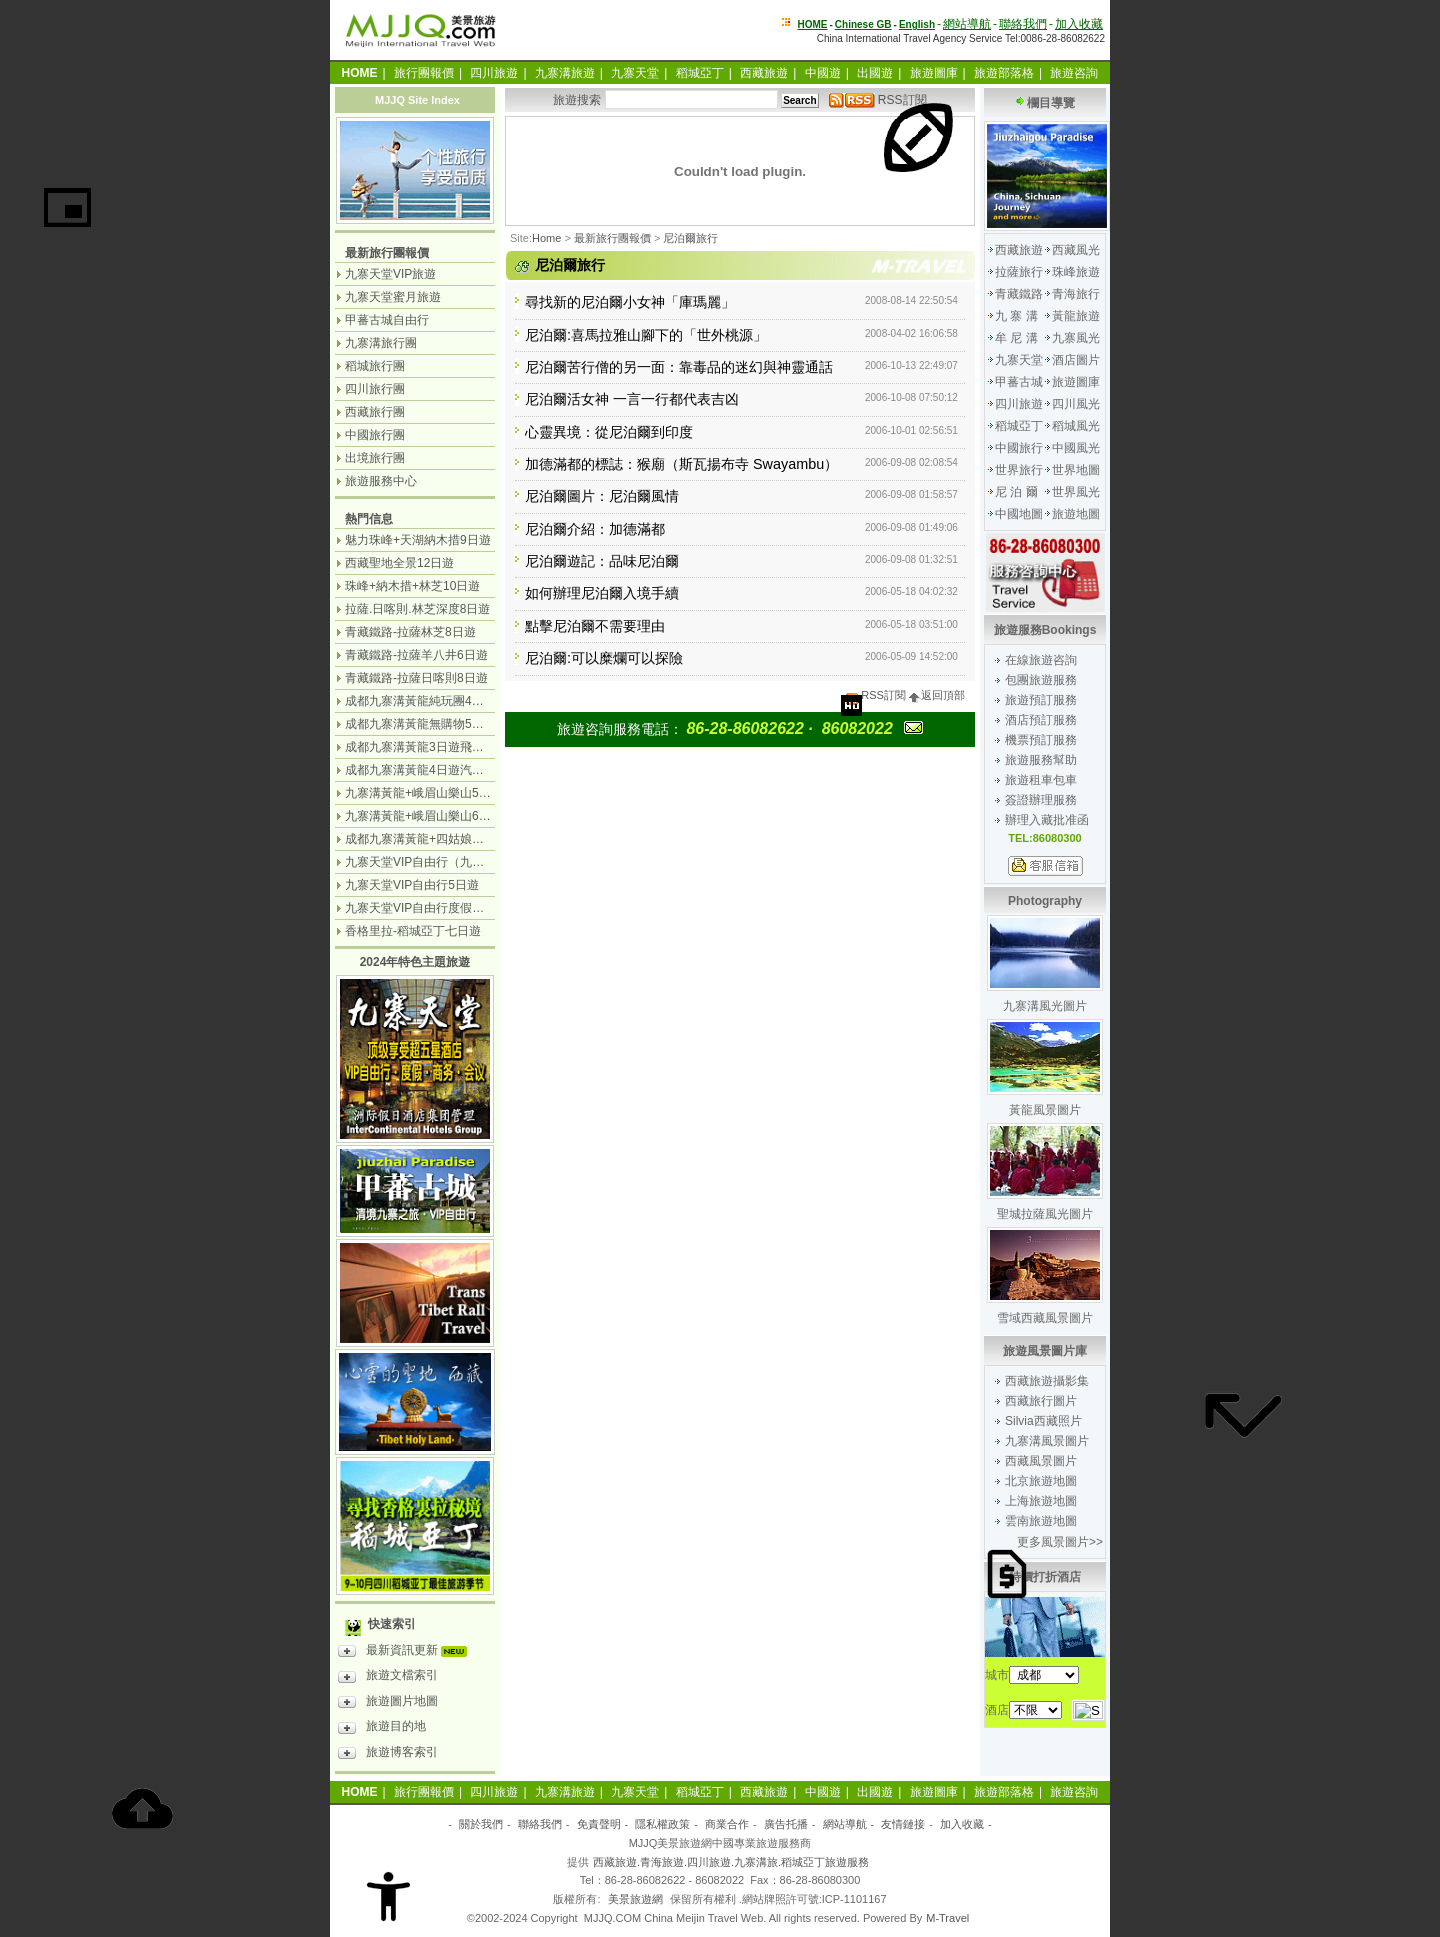  Describe the element at coordinates (918, 137) in the screenshot. I see `view sports scores and updates` at that location.